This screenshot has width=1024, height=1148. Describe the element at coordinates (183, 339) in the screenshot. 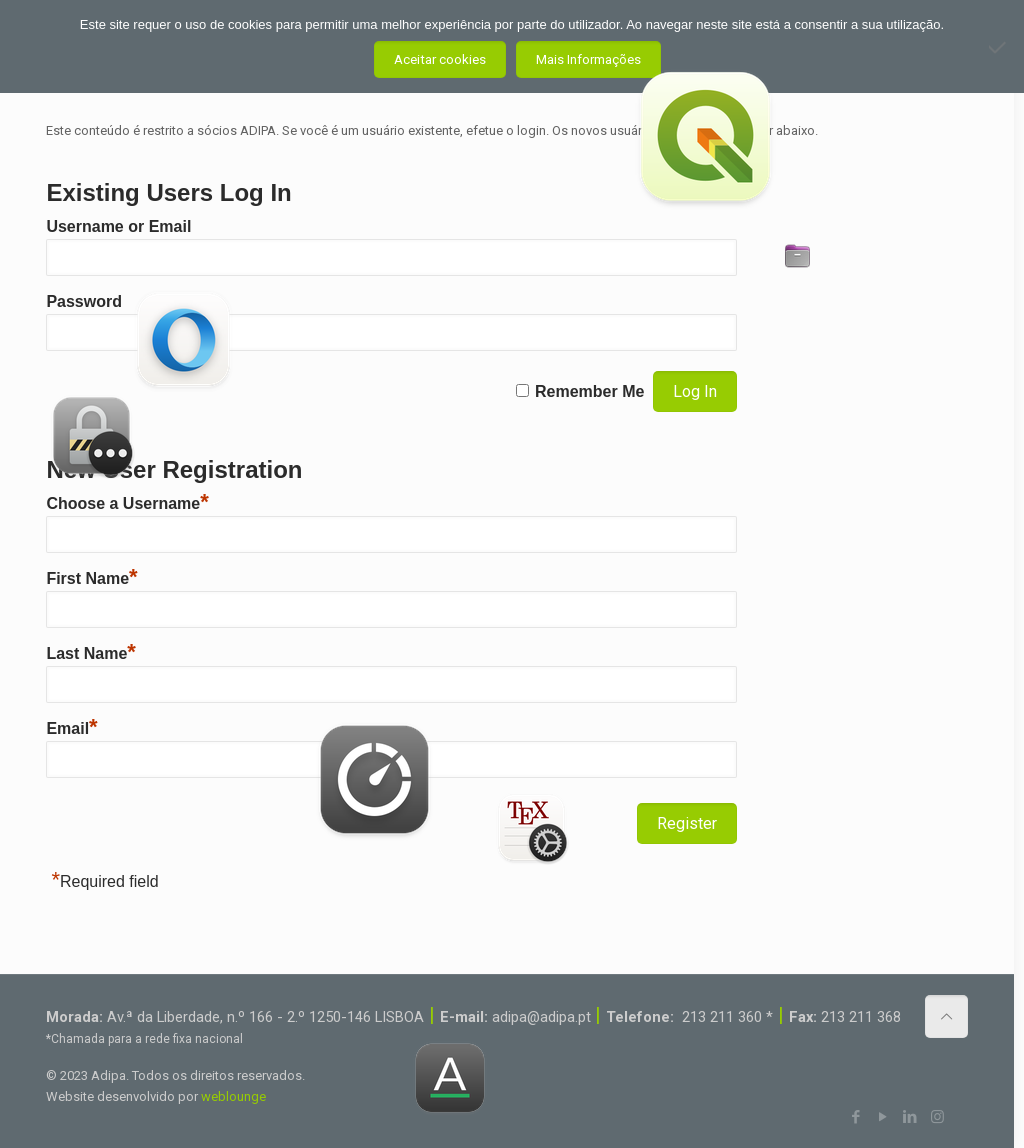

I see `open opera beta browser` at that location.